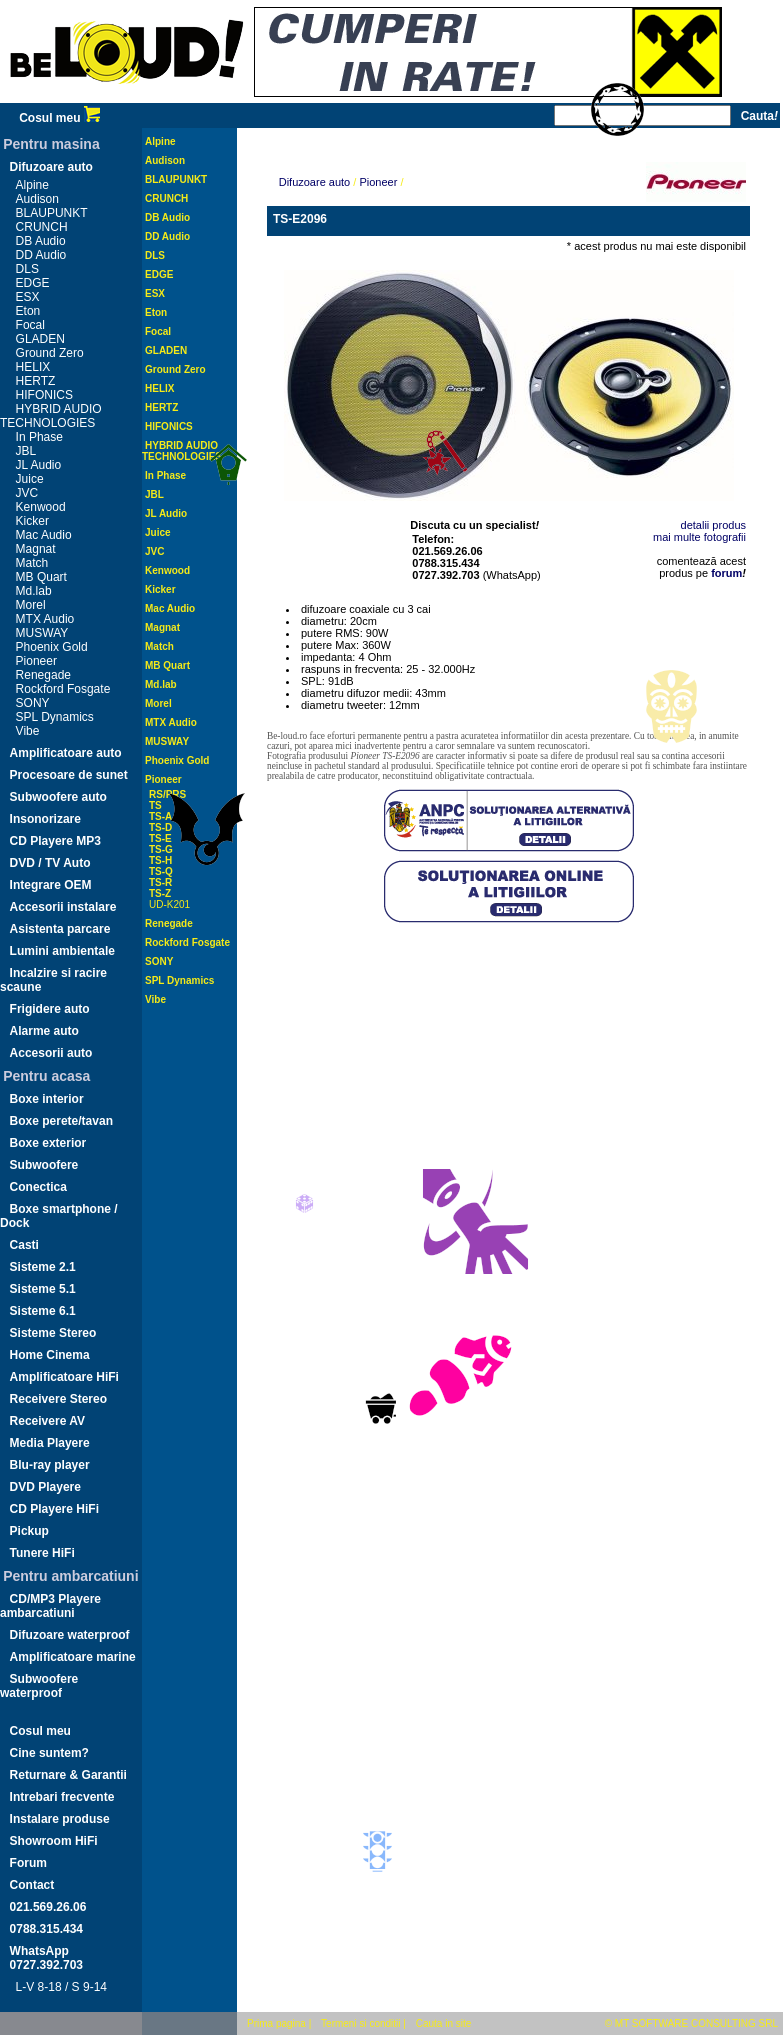  What do you see at coordinates (460, 1375) in the screenshot?
I see `indicates aquarium or marine life category` at bounding box center [460, 1375].